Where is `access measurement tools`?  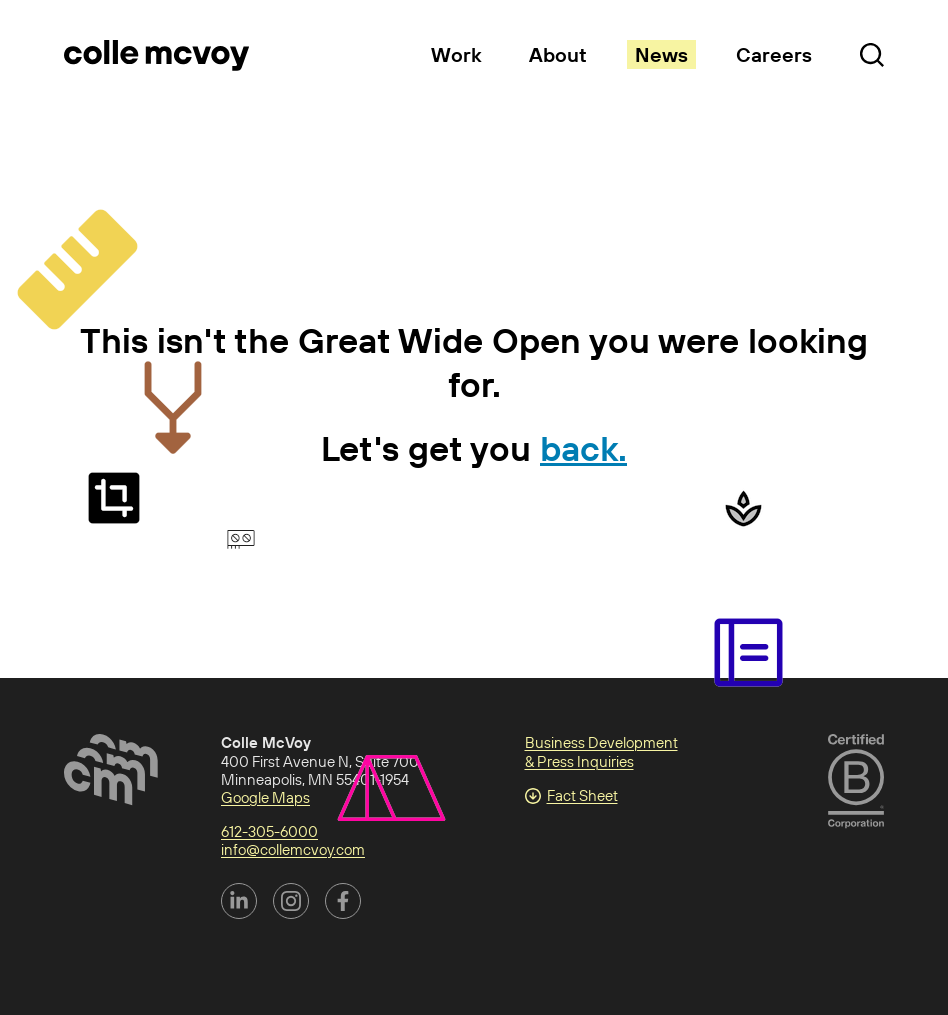 access measurement tools is located at coordinates (77, 269).